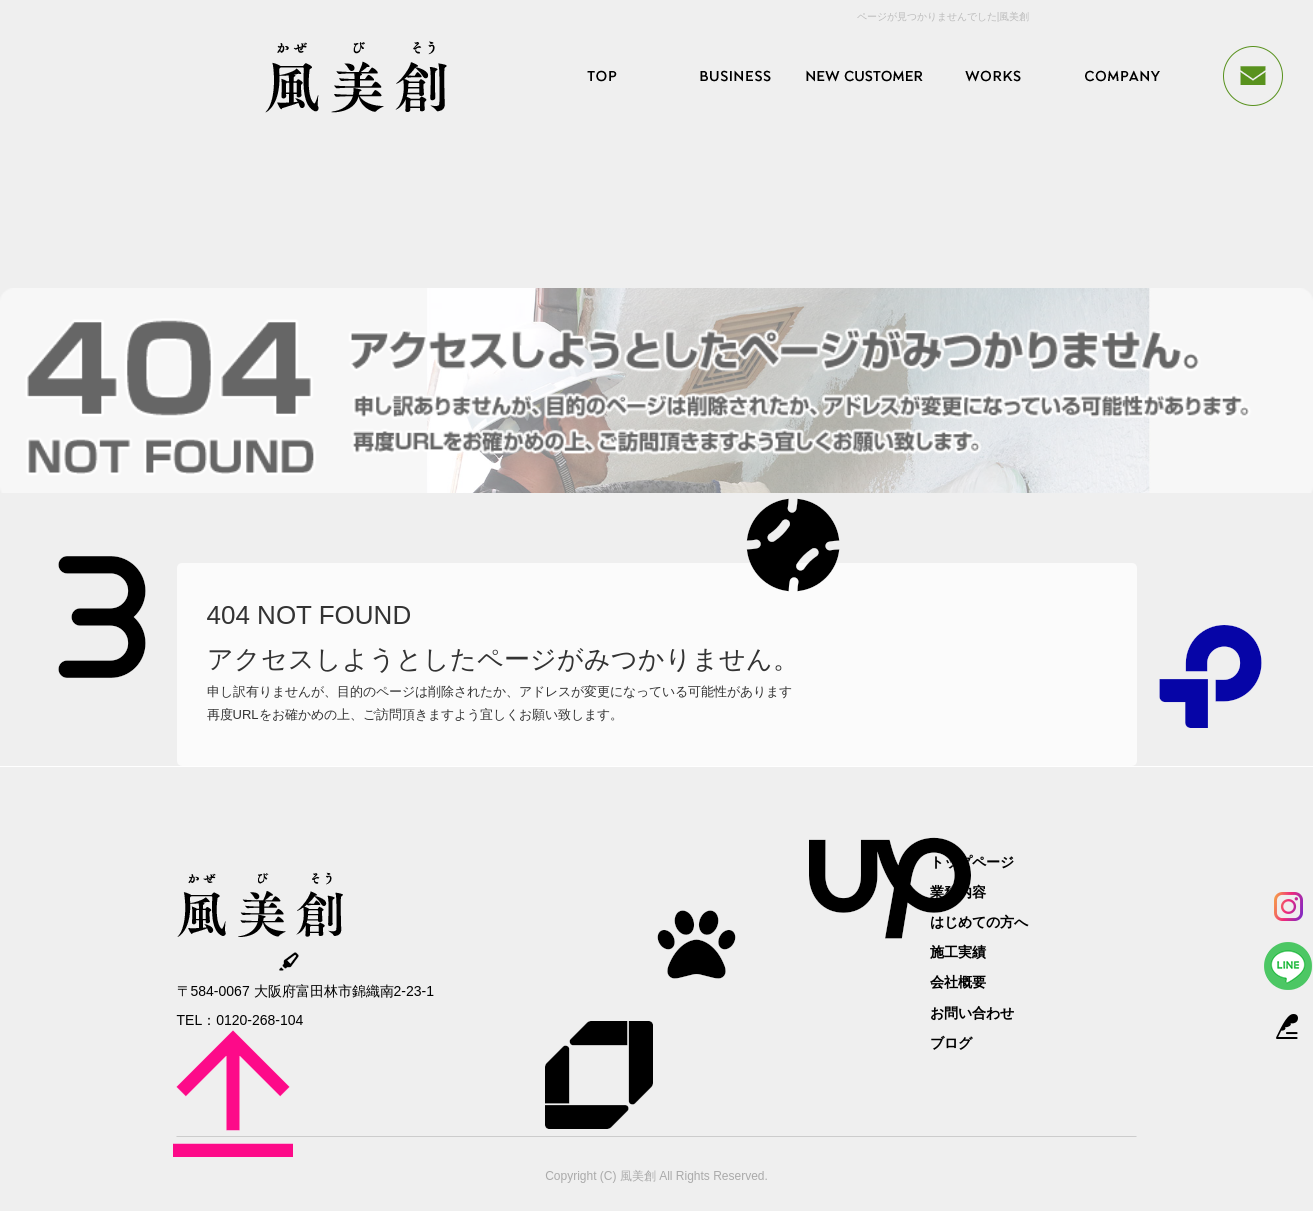 This screenshot has height=1211, width=1313. Describe the element at coordinates (289, 961) in the screenshot. I see `highlight or mark up text` at that location.